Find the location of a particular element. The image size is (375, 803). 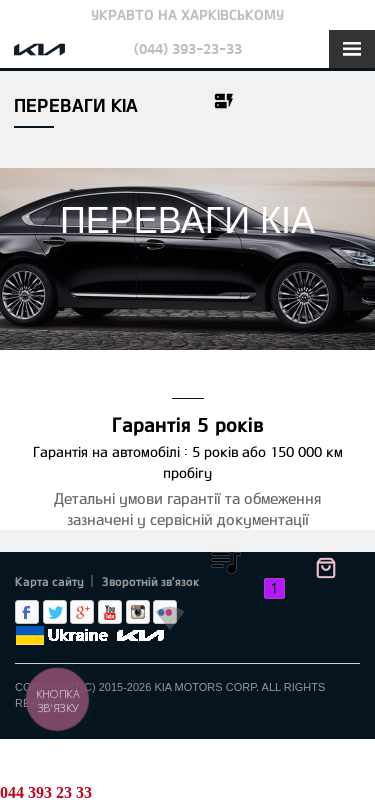

access dynamic or auto-generated forms is located at coordinates (224, 101).